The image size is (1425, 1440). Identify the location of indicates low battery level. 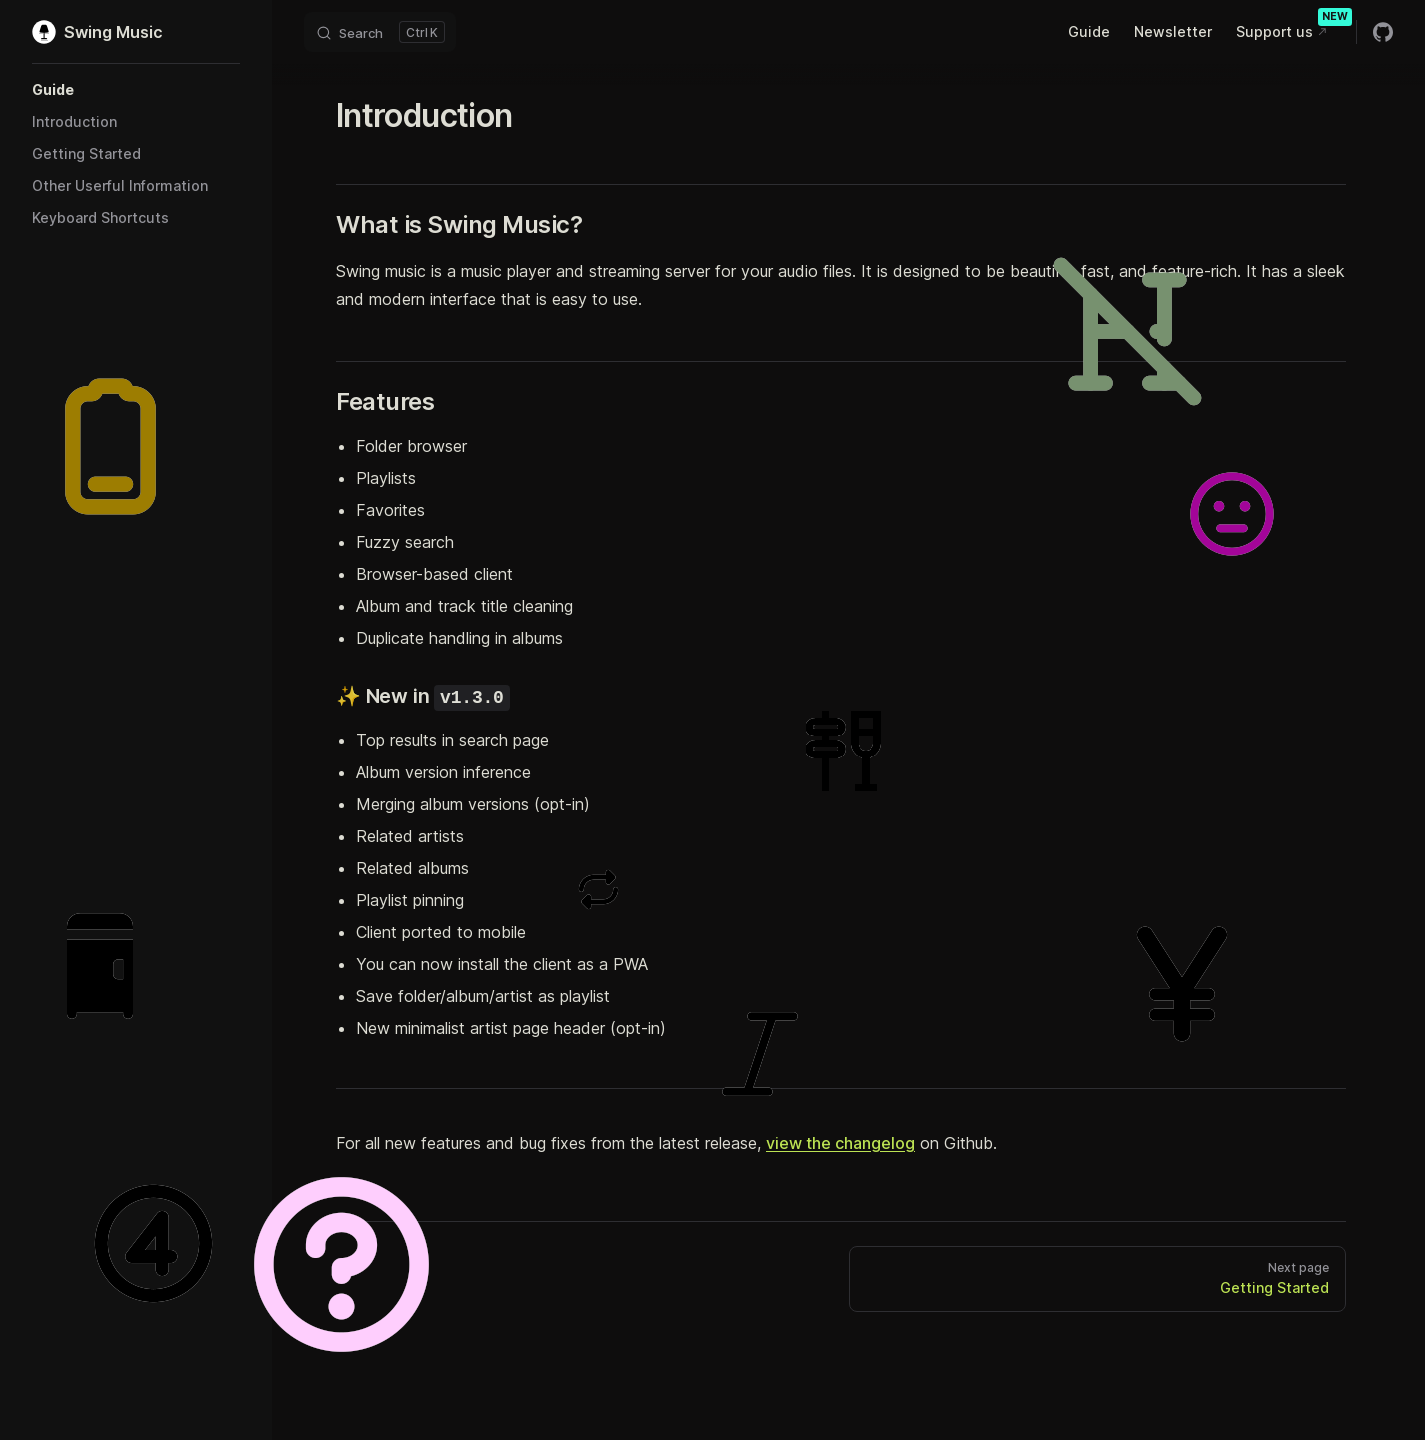
(110, 446).